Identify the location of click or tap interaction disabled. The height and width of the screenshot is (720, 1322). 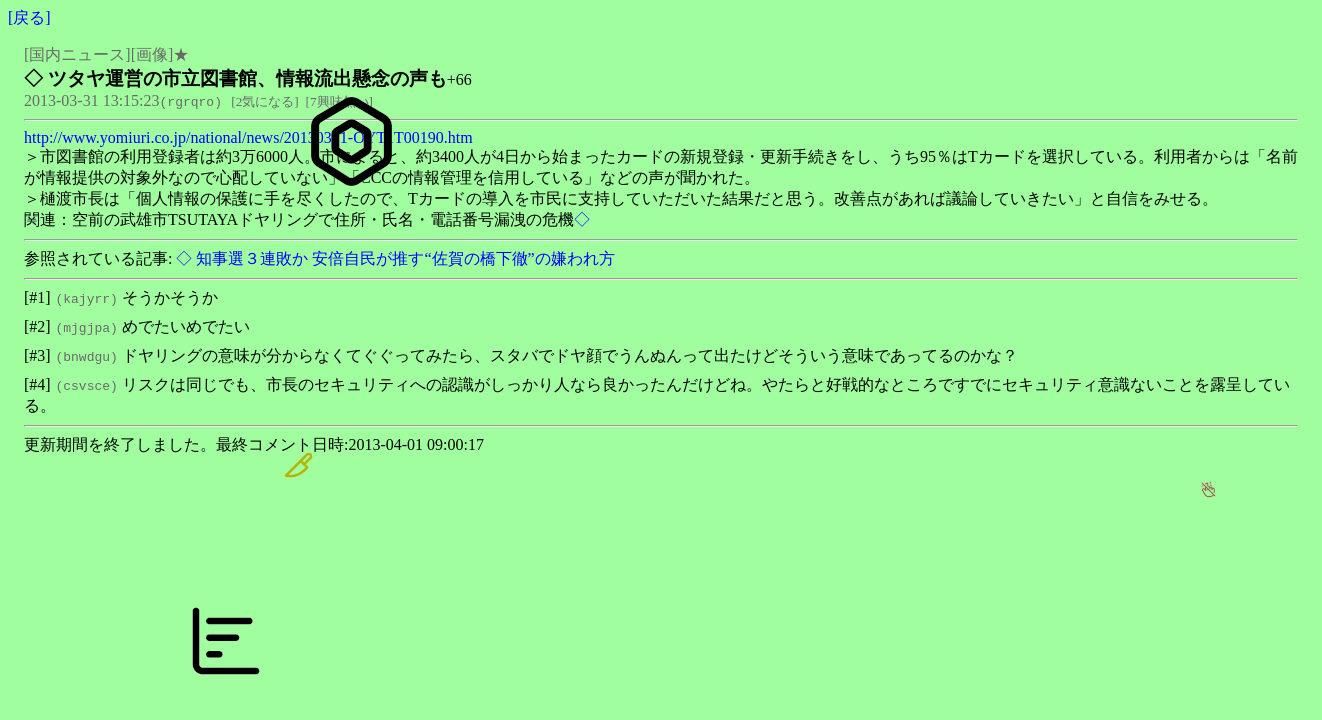
(1208, 489).